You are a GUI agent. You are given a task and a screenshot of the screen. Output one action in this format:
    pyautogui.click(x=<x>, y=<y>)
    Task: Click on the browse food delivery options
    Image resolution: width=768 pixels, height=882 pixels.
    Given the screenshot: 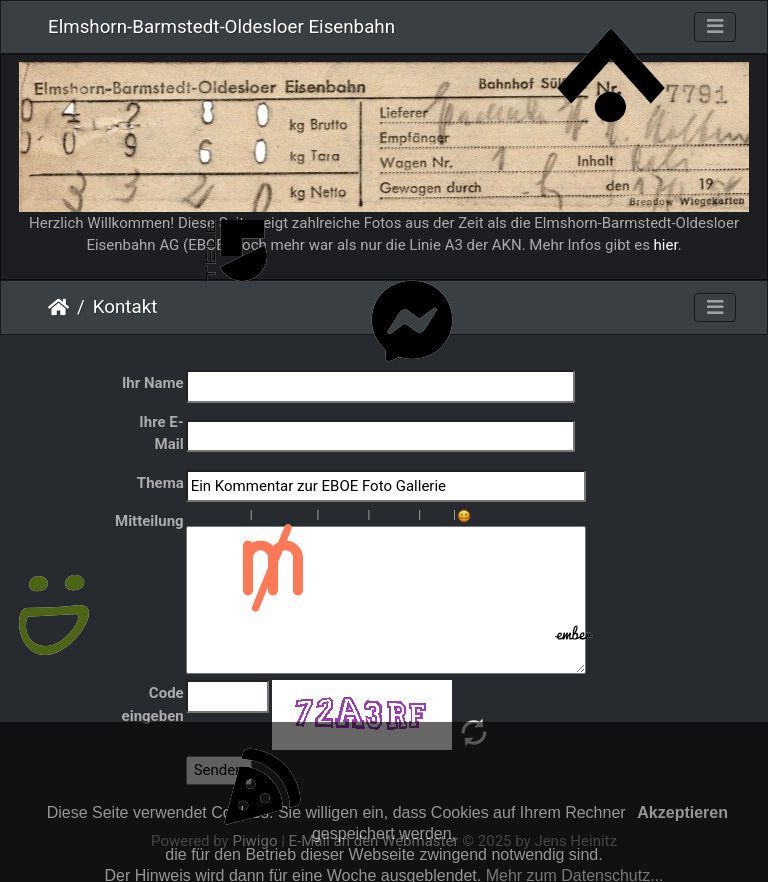 What is the action you would take?
    pyautogui.click(x=262, y=786)
    